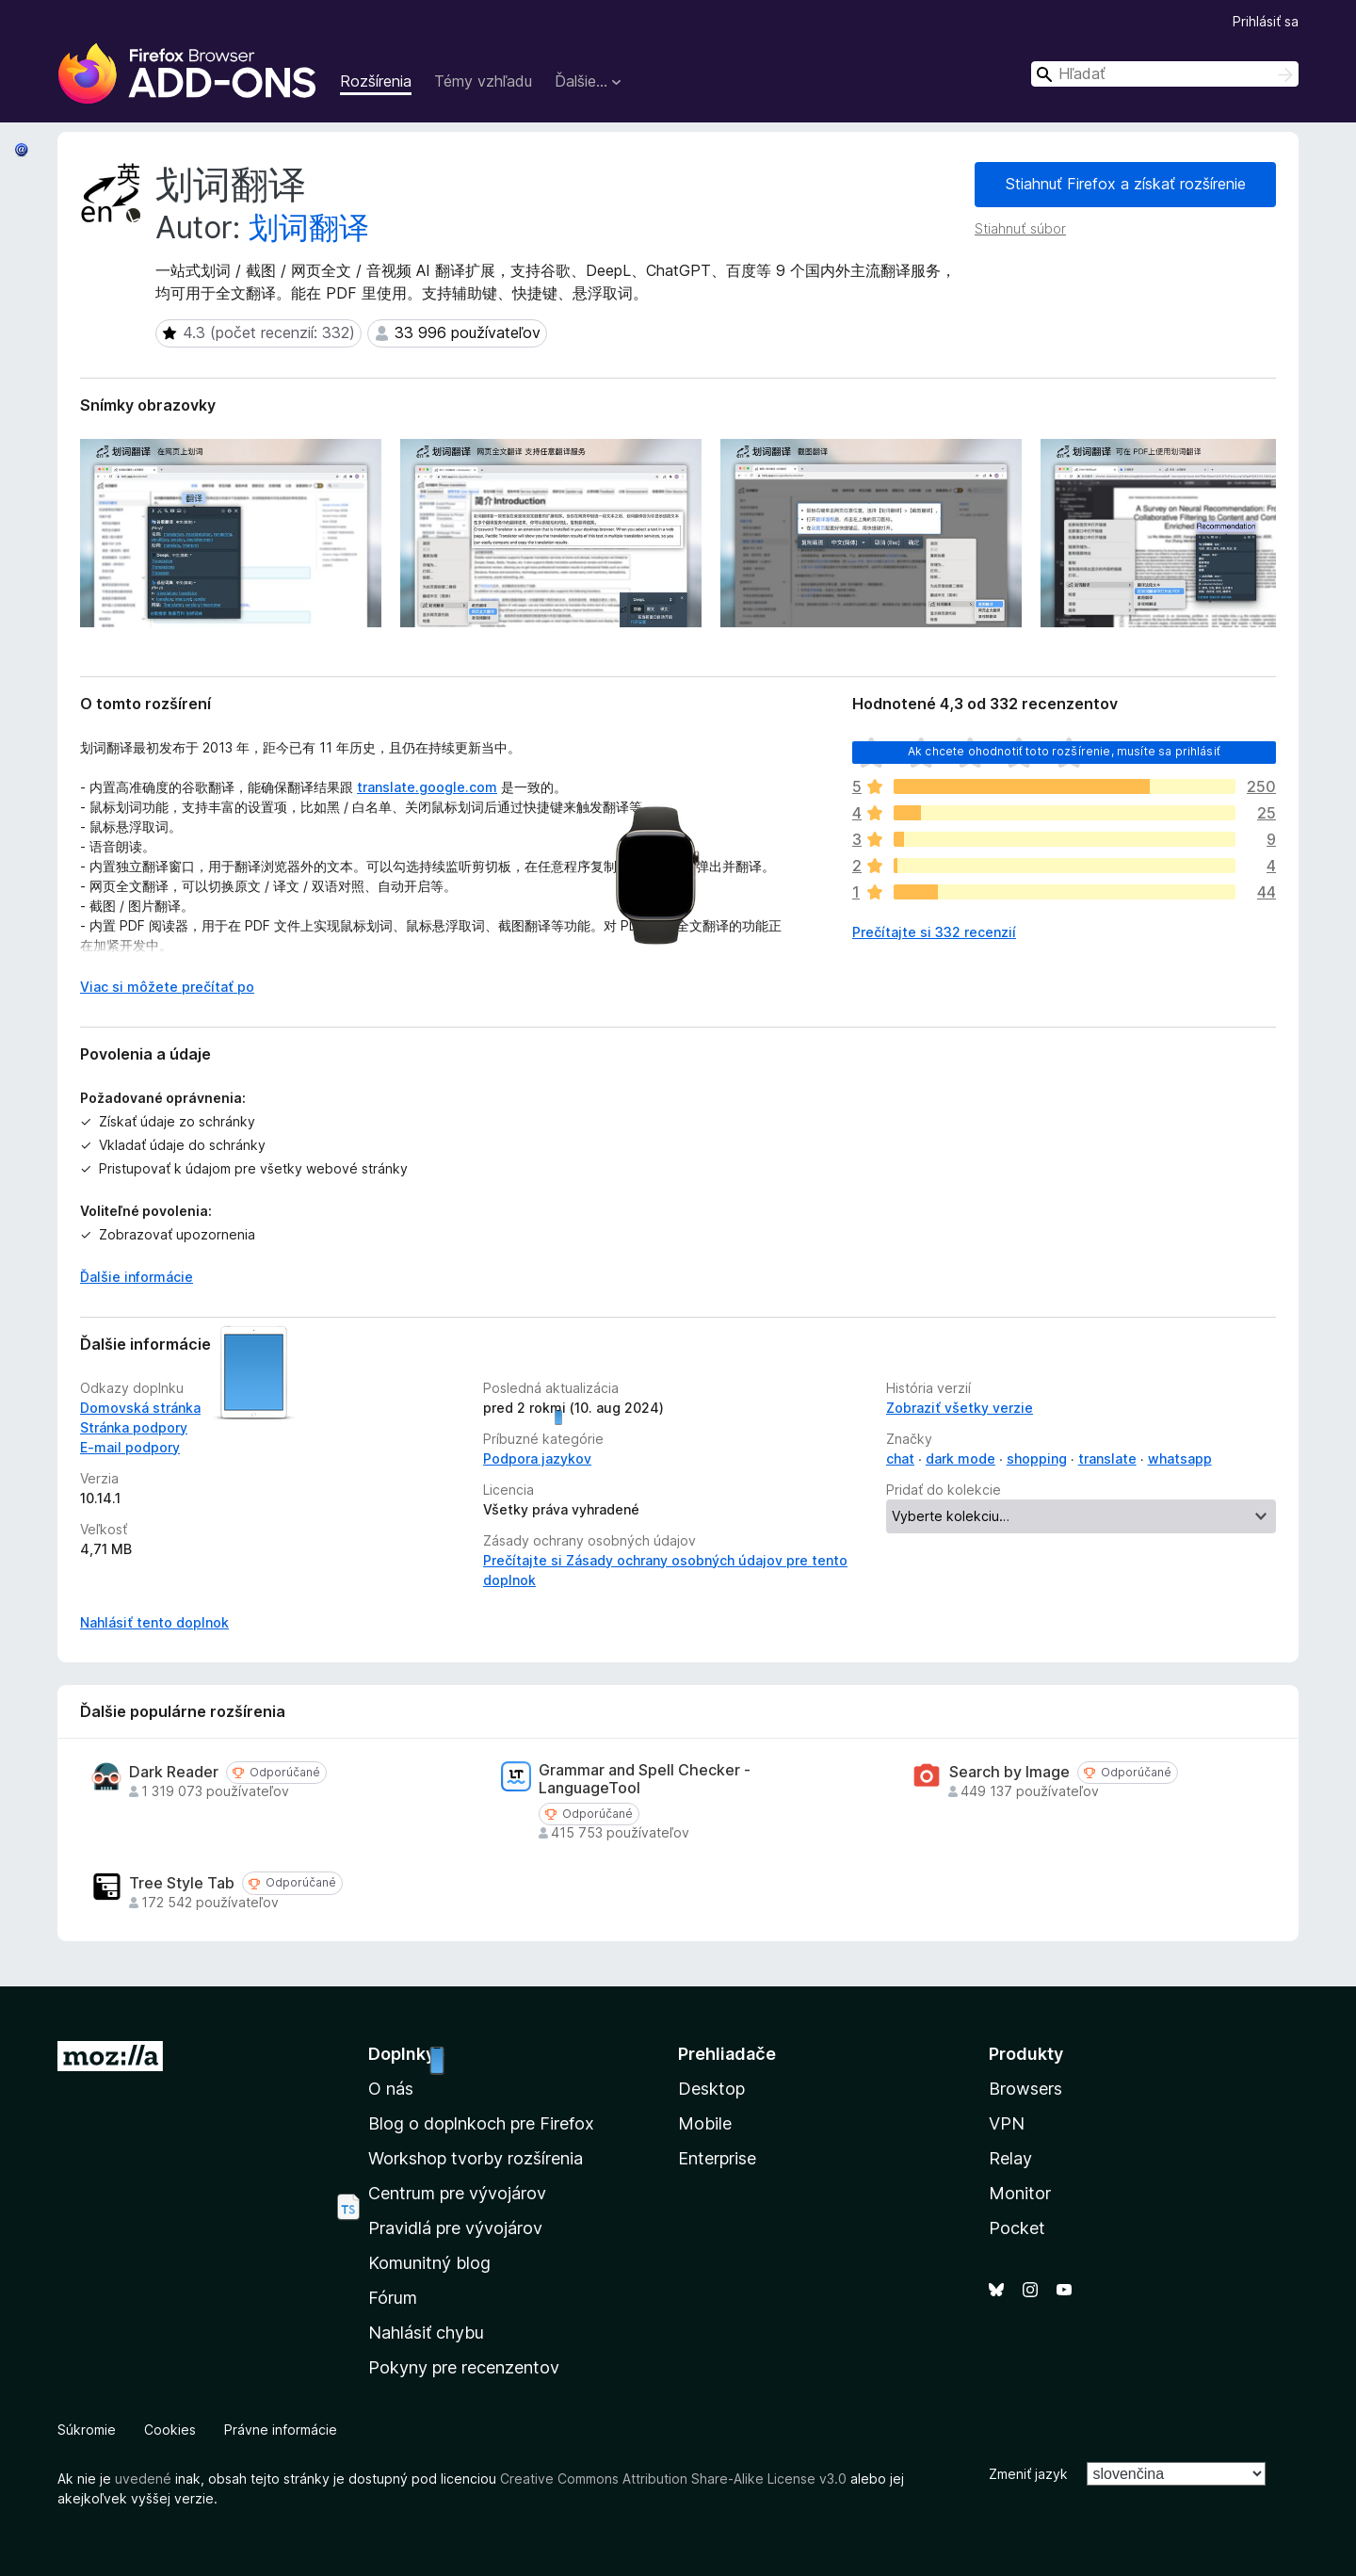  I want to click on a typescript source file, so click(348, 2207).